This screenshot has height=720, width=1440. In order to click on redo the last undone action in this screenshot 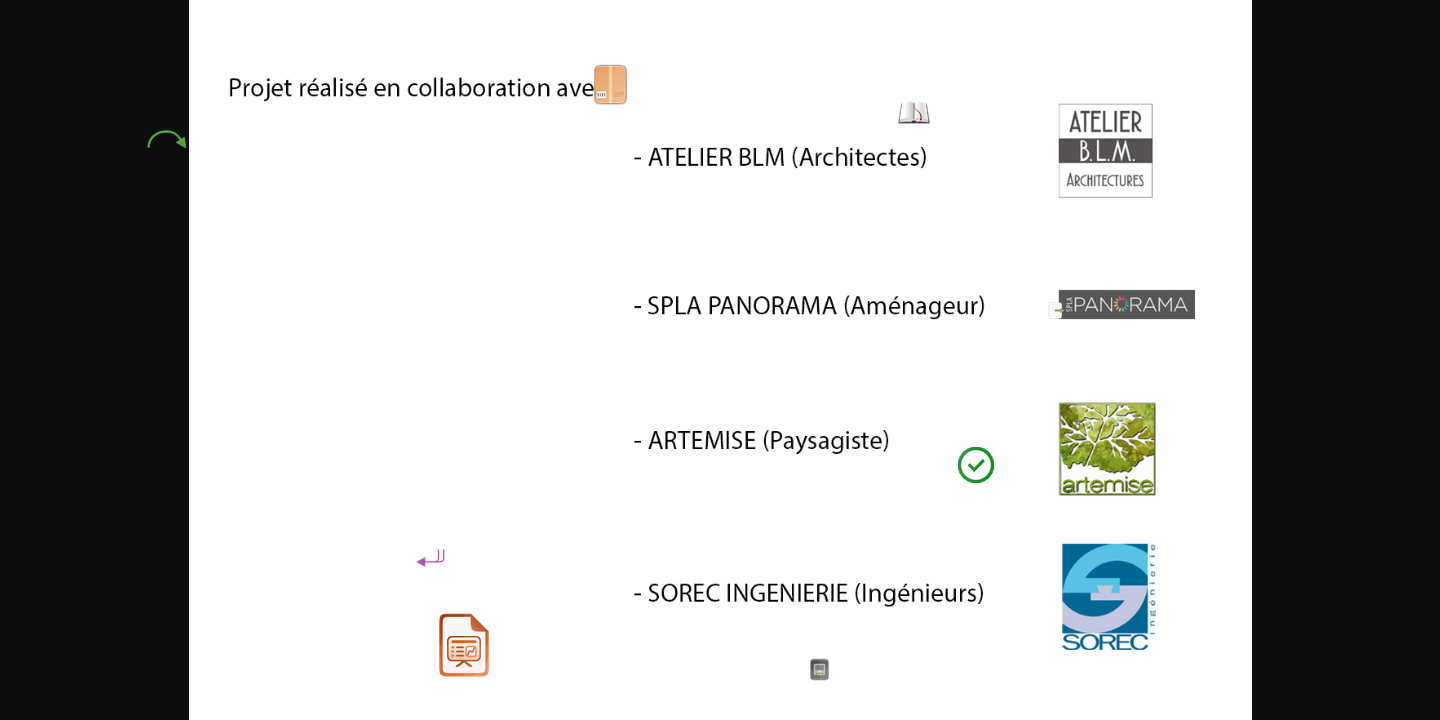, I will do `click(167, 139)`.